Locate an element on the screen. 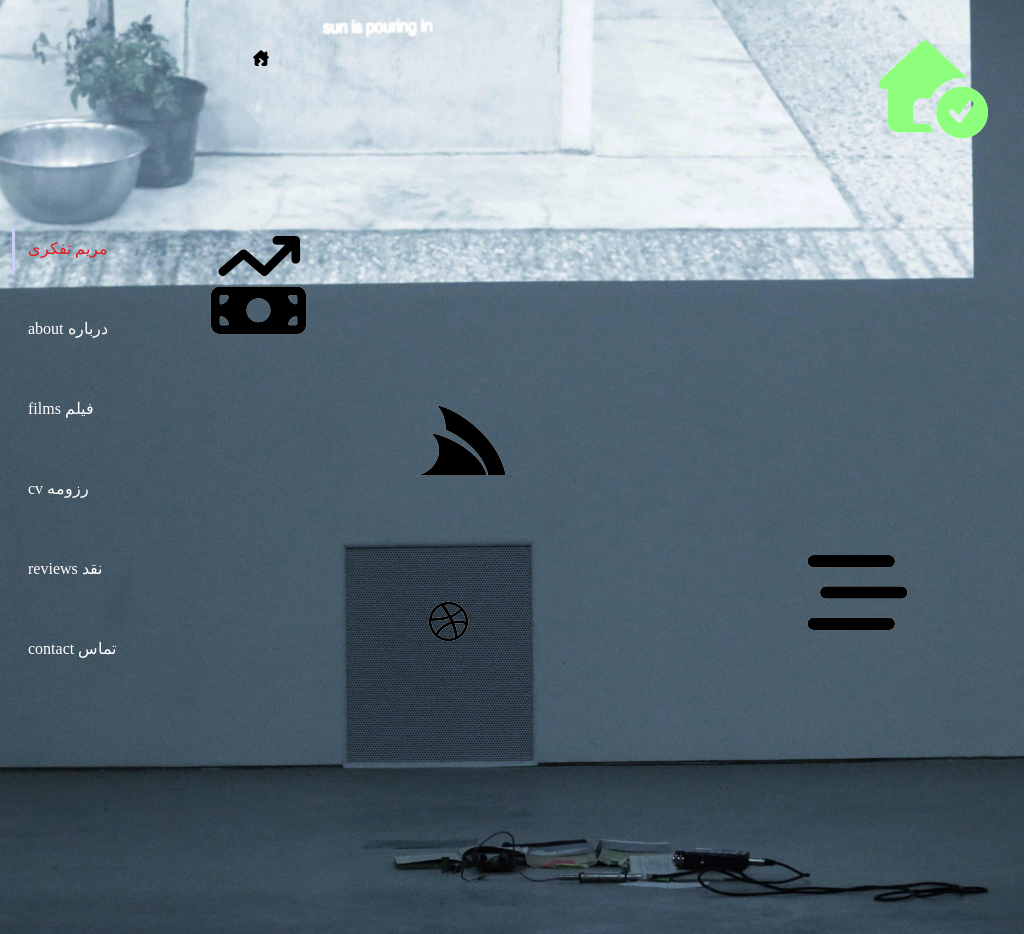  home verification complete is located at coordinates (930, 86).